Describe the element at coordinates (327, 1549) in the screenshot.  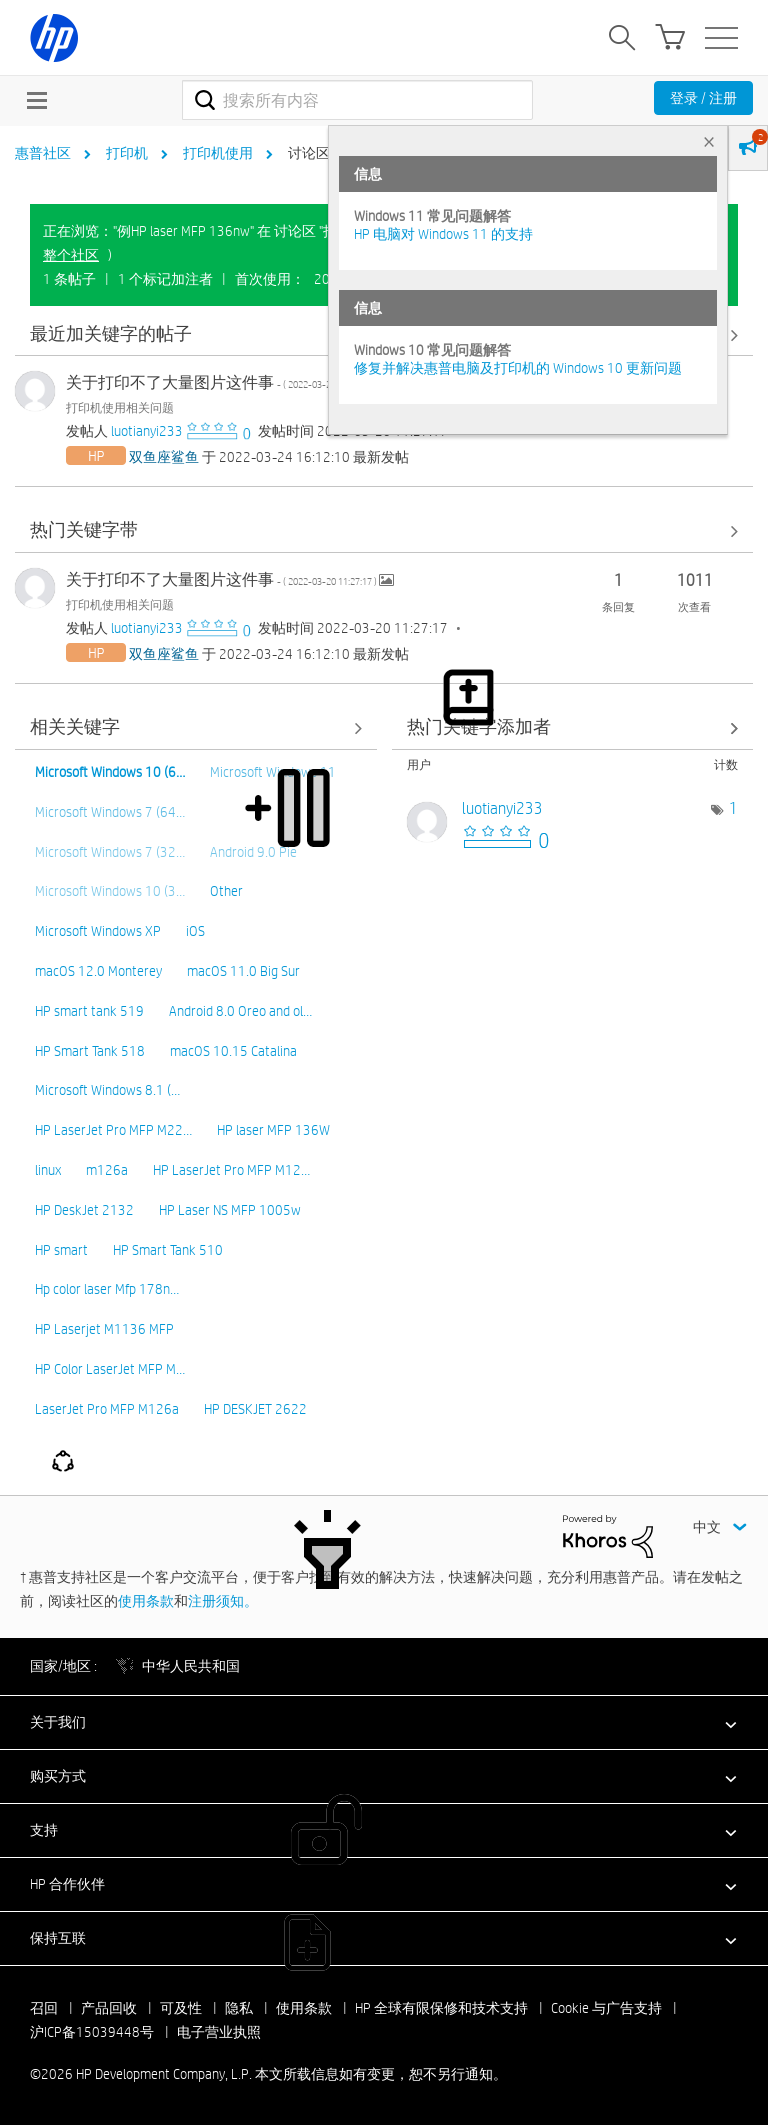
I see `highlight selected text` at that location.